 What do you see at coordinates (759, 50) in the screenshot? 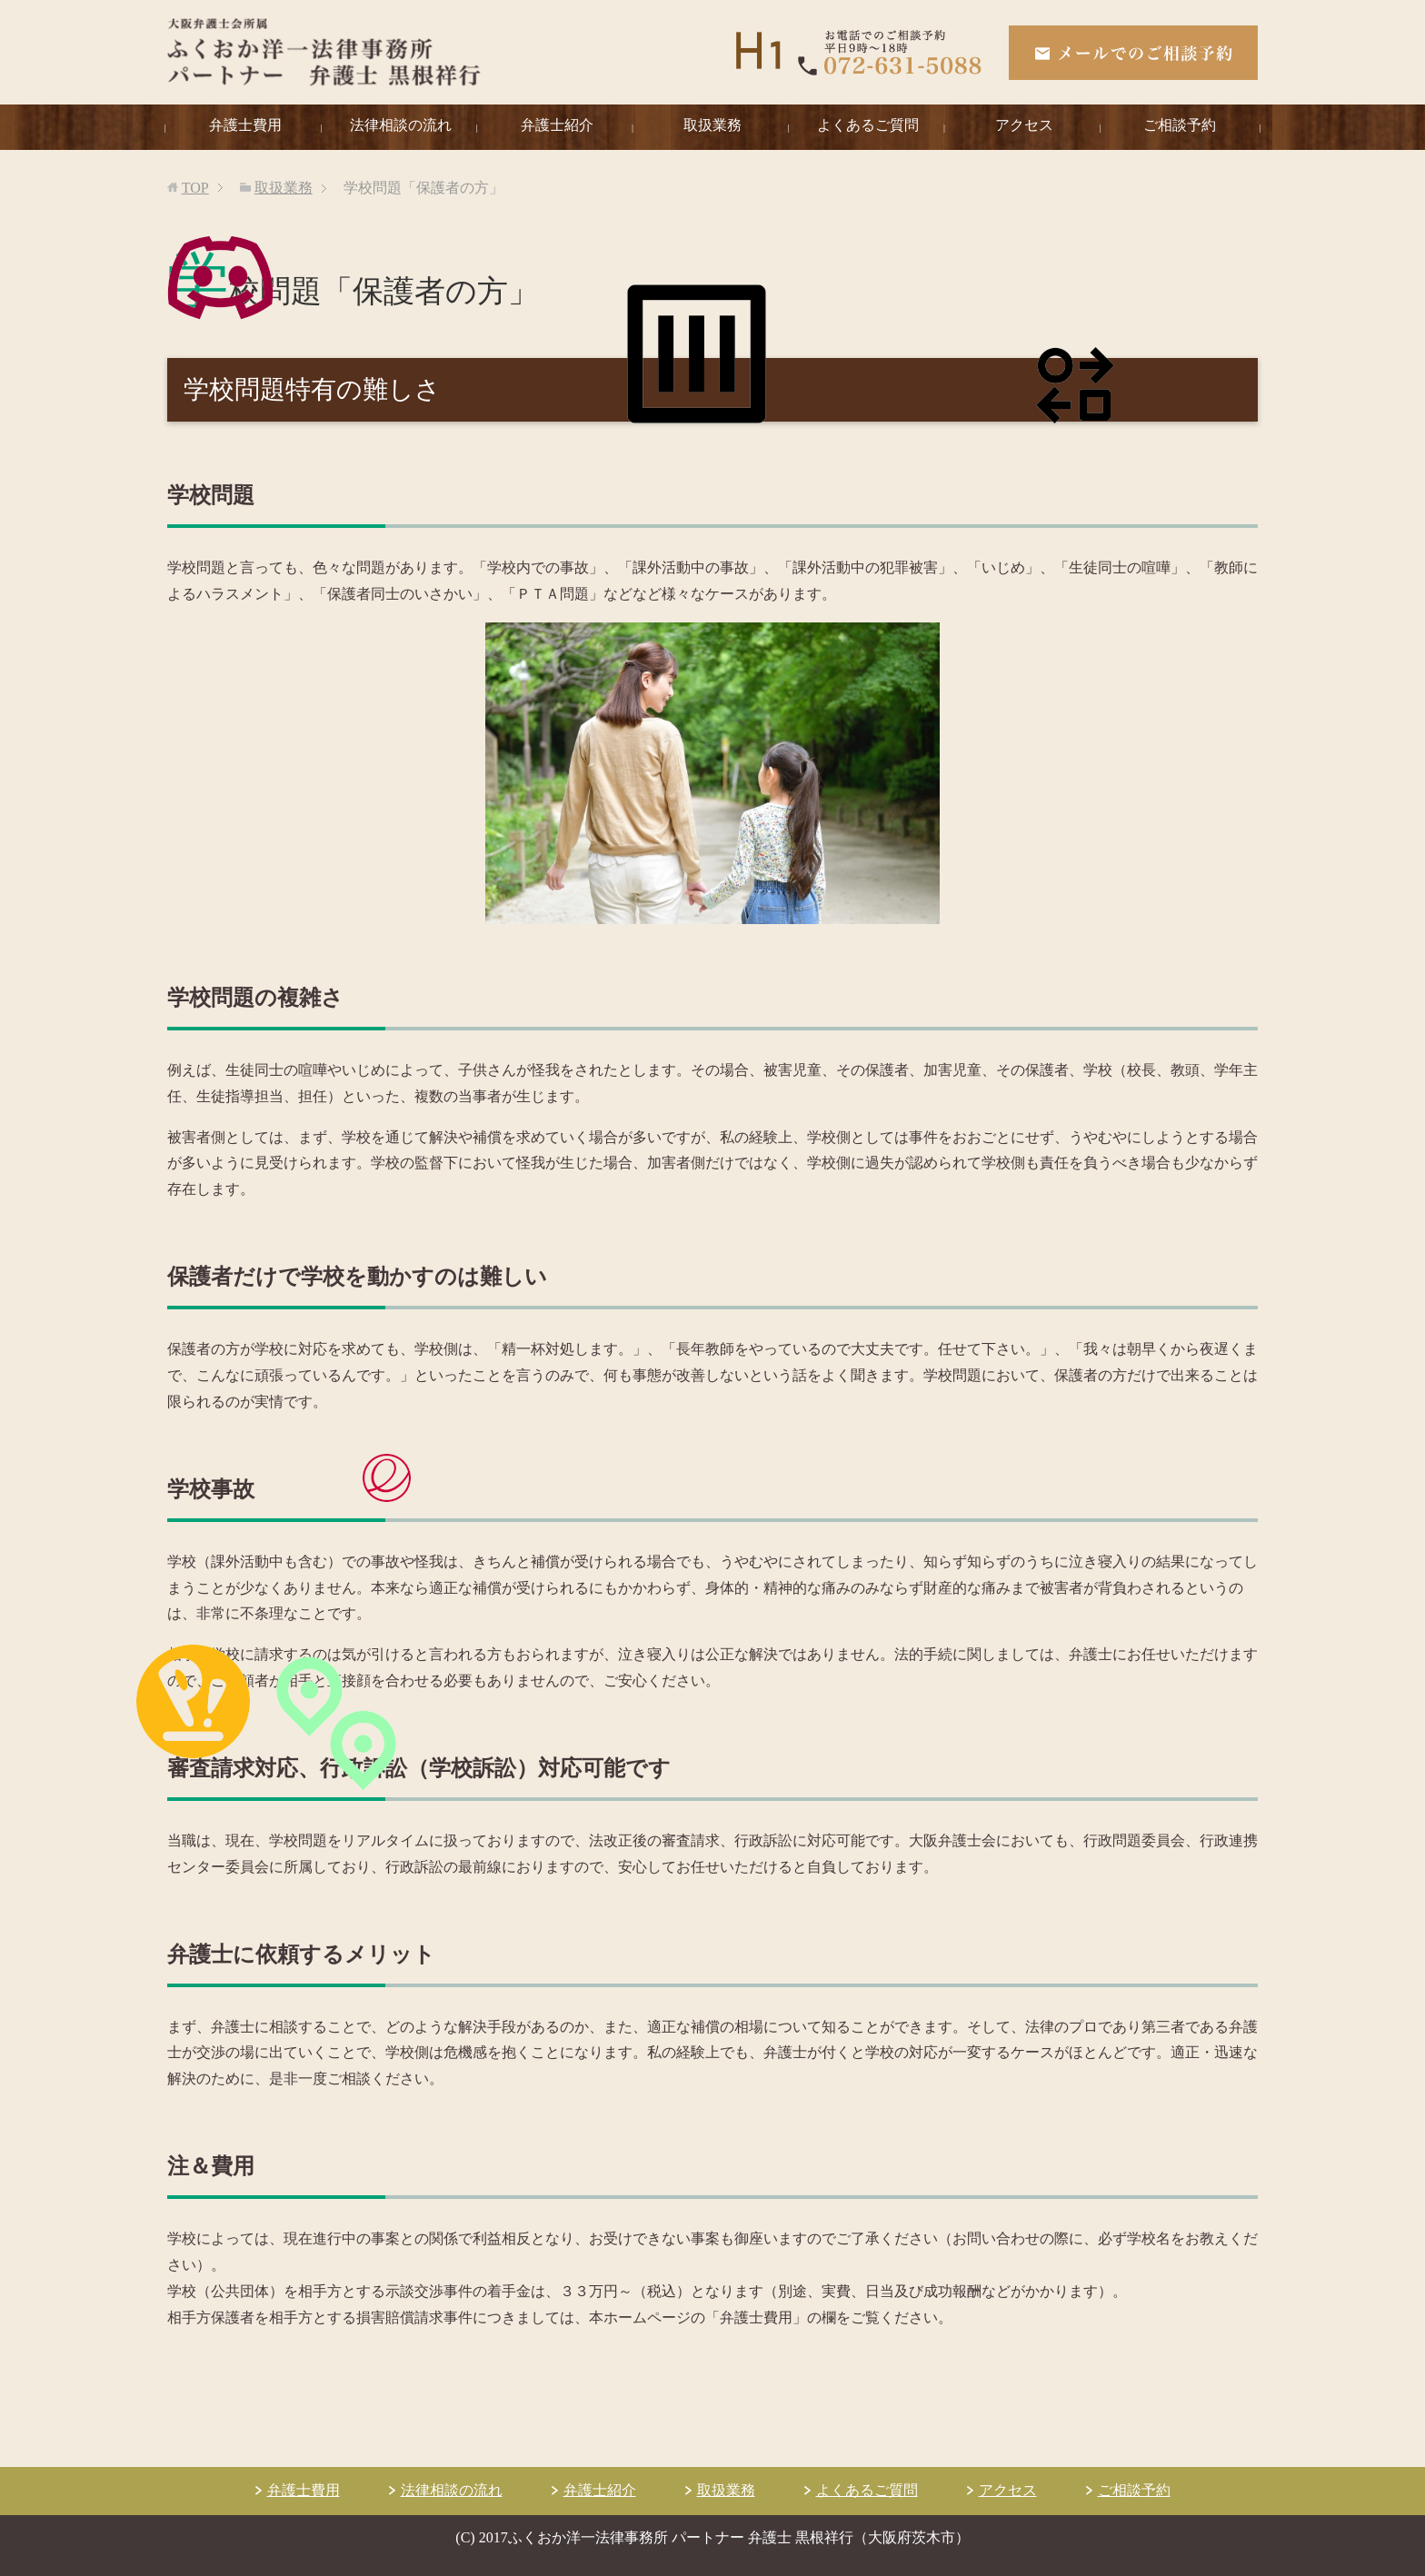
I see `format text as heading level 1` at bounding box center [759, 50].